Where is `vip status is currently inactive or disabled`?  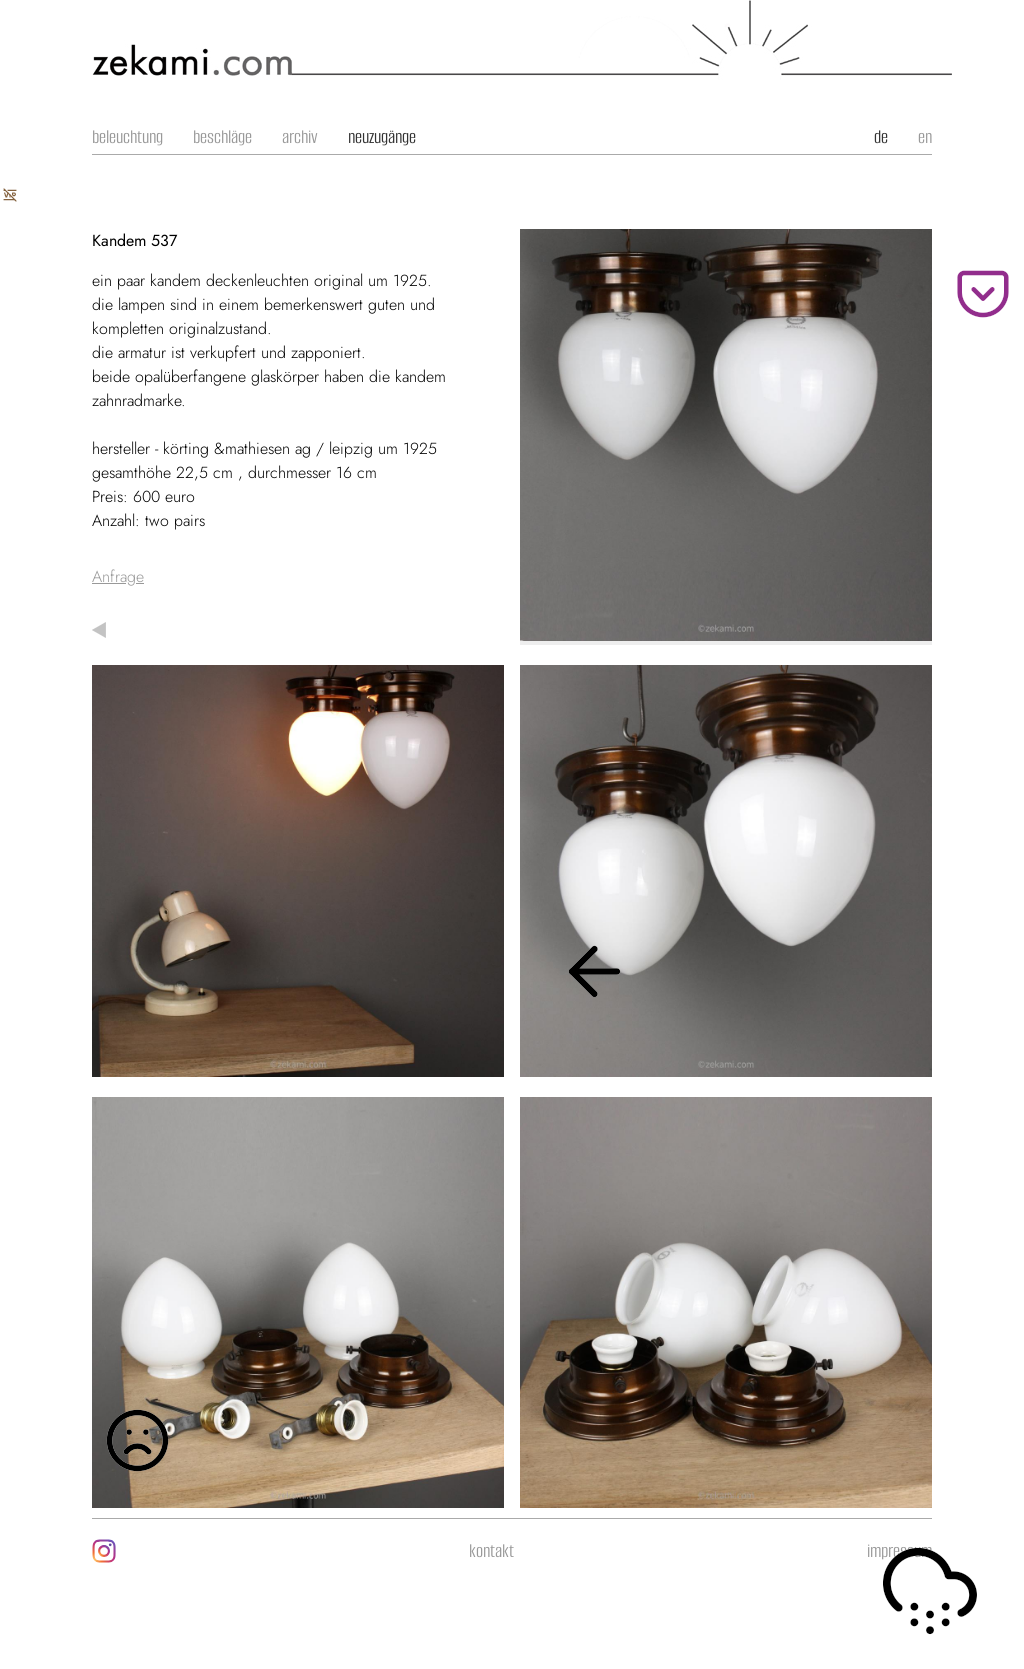 vip status is currently inactive or disabled is located at coordinates (10, 195).